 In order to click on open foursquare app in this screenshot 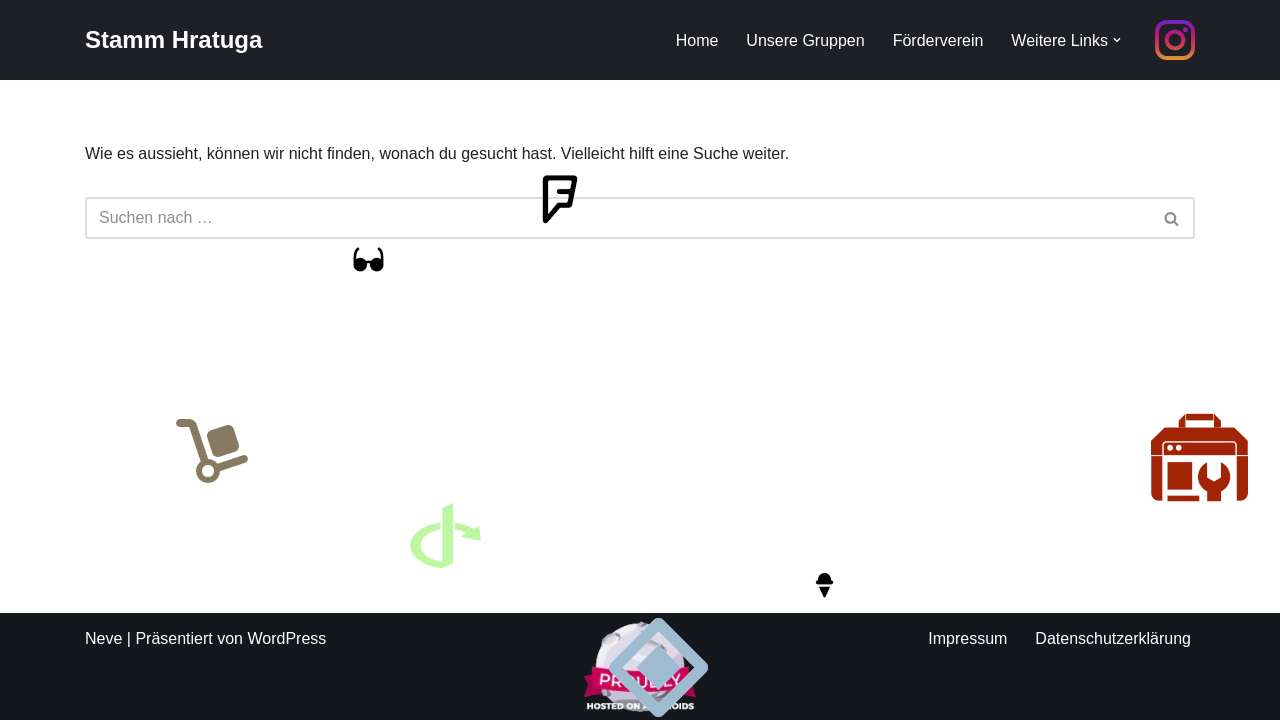, I will do `click(560, 199)`.